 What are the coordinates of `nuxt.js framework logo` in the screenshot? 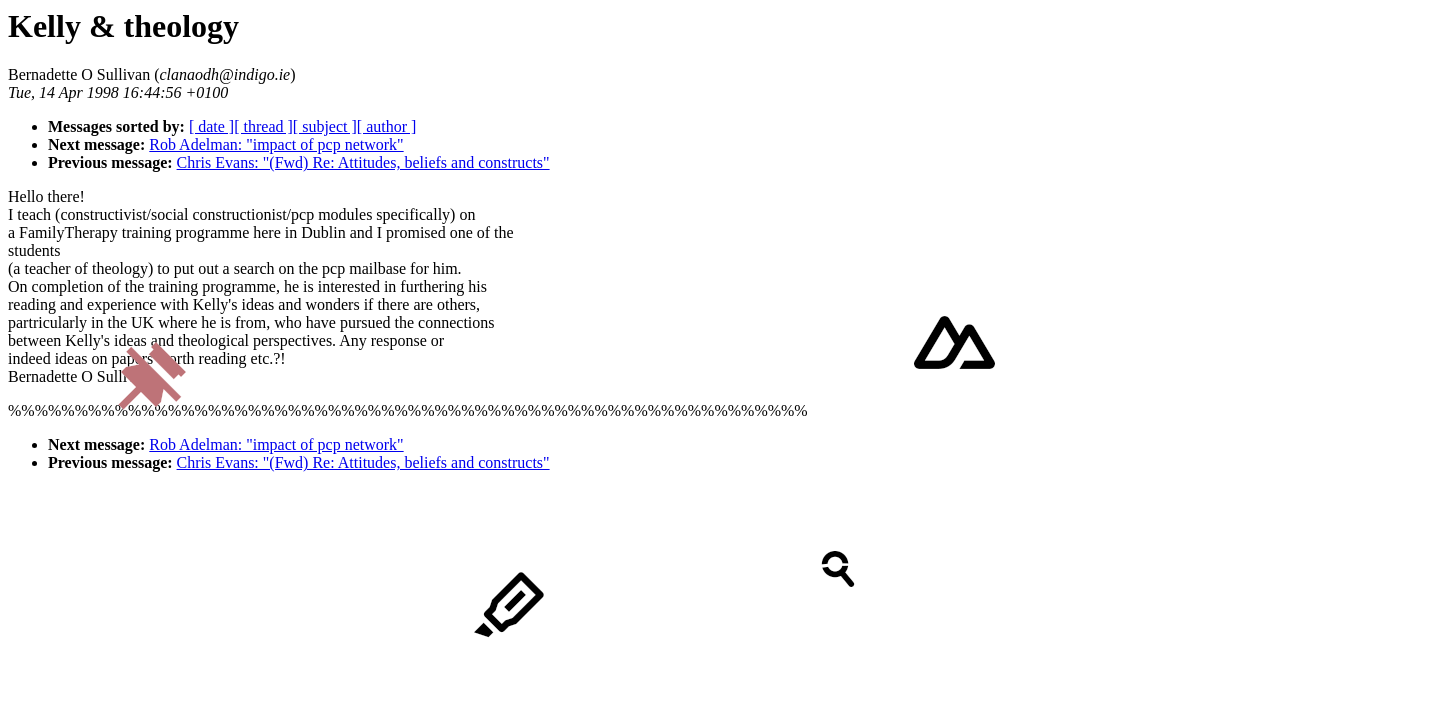 It's located at (954, 342).